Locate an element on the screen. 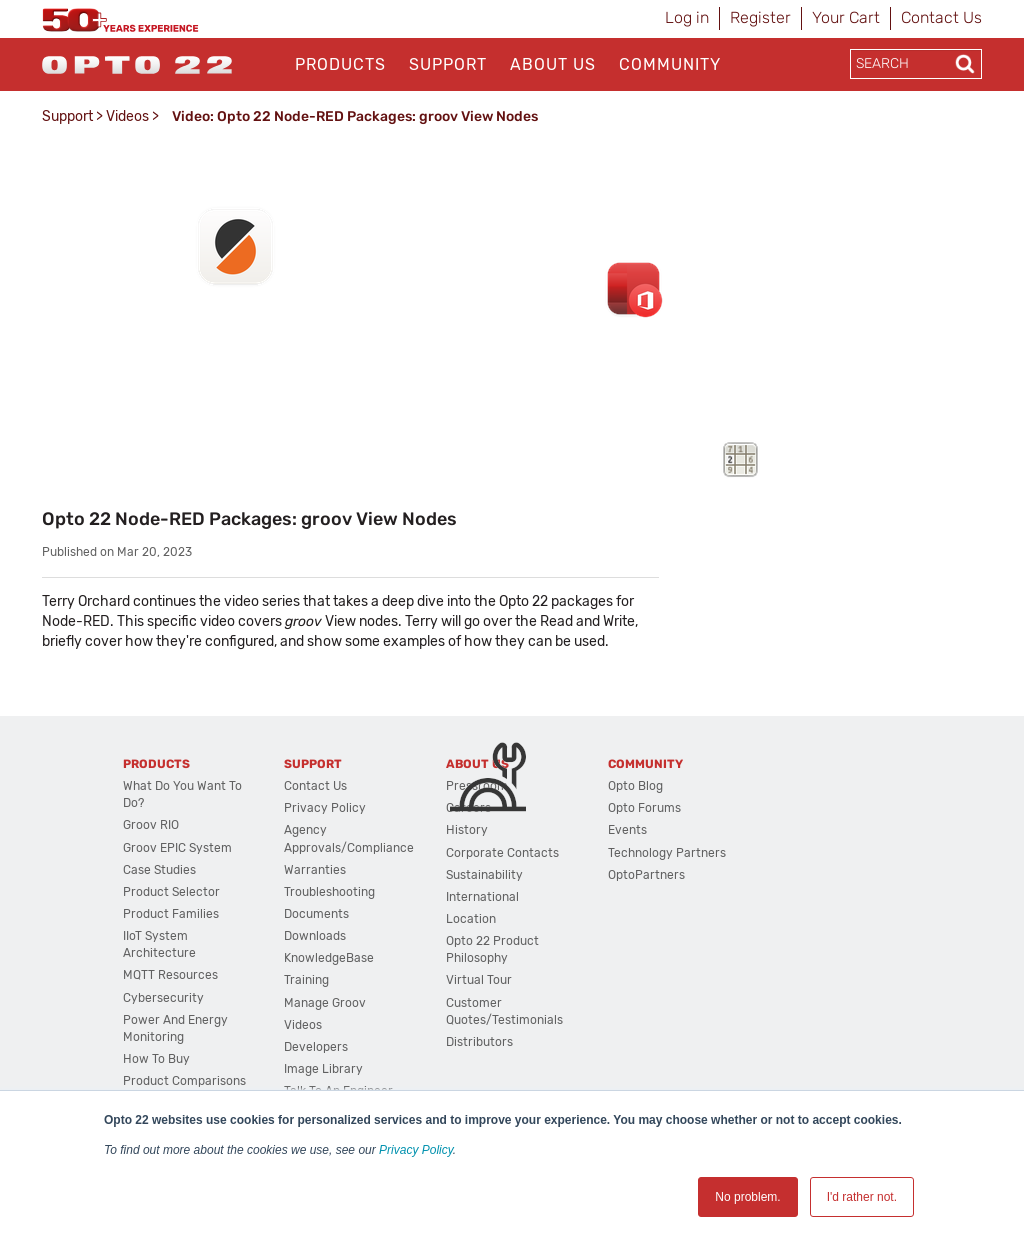  access engineering or developer tools is located at coordinates (488, 778).